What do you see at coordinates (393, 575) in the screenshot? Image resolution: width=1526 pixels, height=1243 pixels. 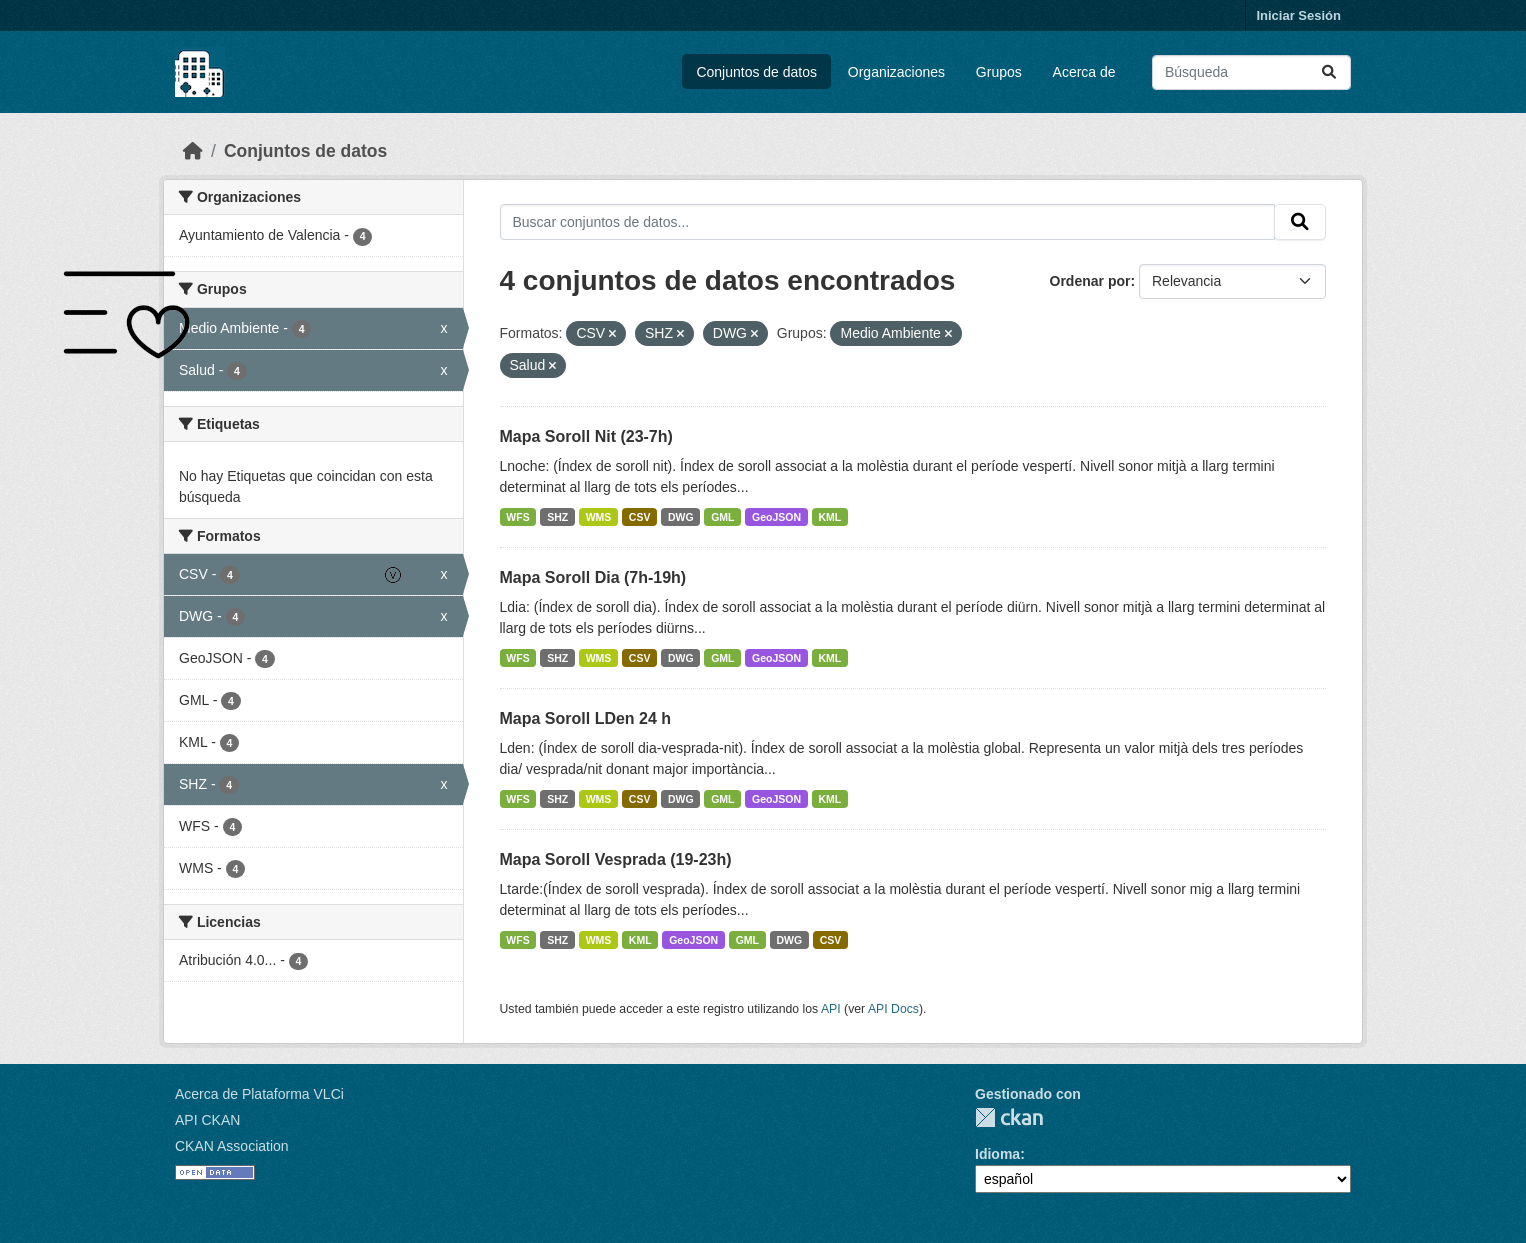 I see `indicates a verified status or checkmark alternative` at bounding box center [393, 575].